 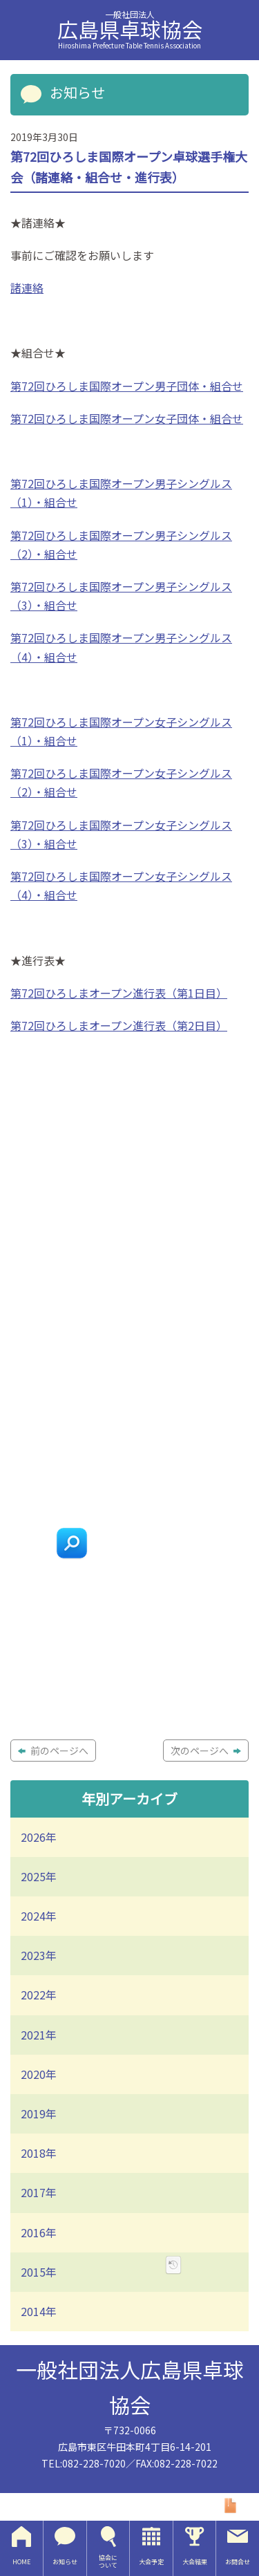 What do you see at coordinates (72, 1543) in the screenshot?
I see `open search settings or preferences` at bounding box center [72, 1543].